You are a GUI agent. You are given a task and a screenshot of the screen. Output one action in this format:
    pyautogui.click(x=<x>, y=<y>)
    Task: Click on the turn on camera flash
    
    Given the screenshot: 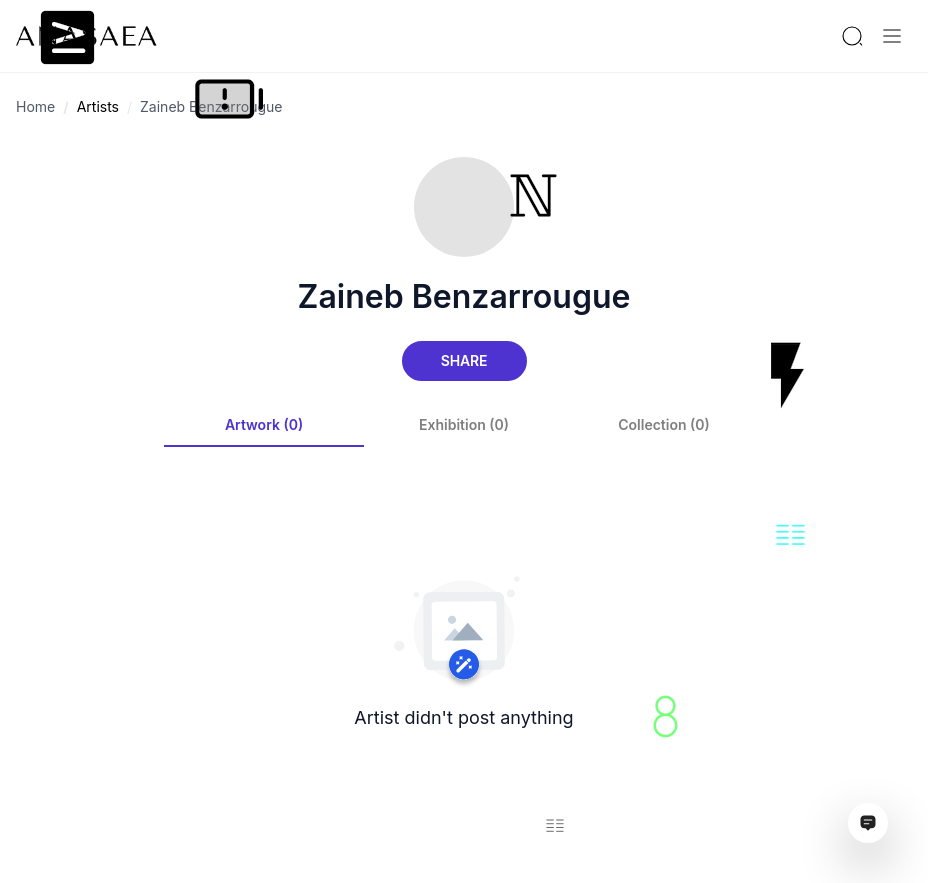 What is the action you would take?
    pyautogui.click(x=787, y=375)
    